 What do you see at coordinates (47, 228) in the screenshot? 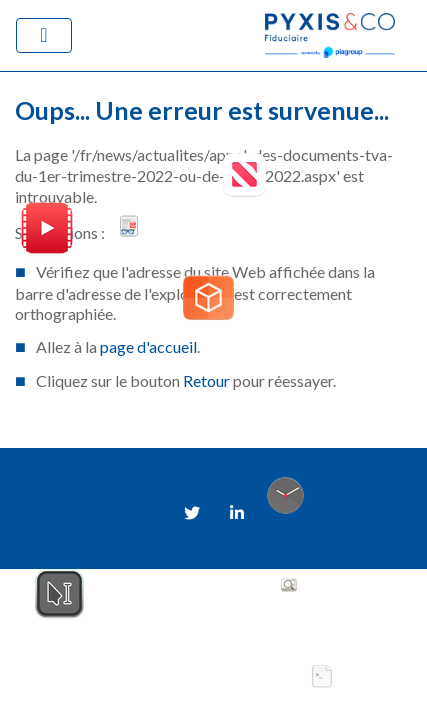
I see `open copypastegrab video downloader app` at bounding box center [47, 228].